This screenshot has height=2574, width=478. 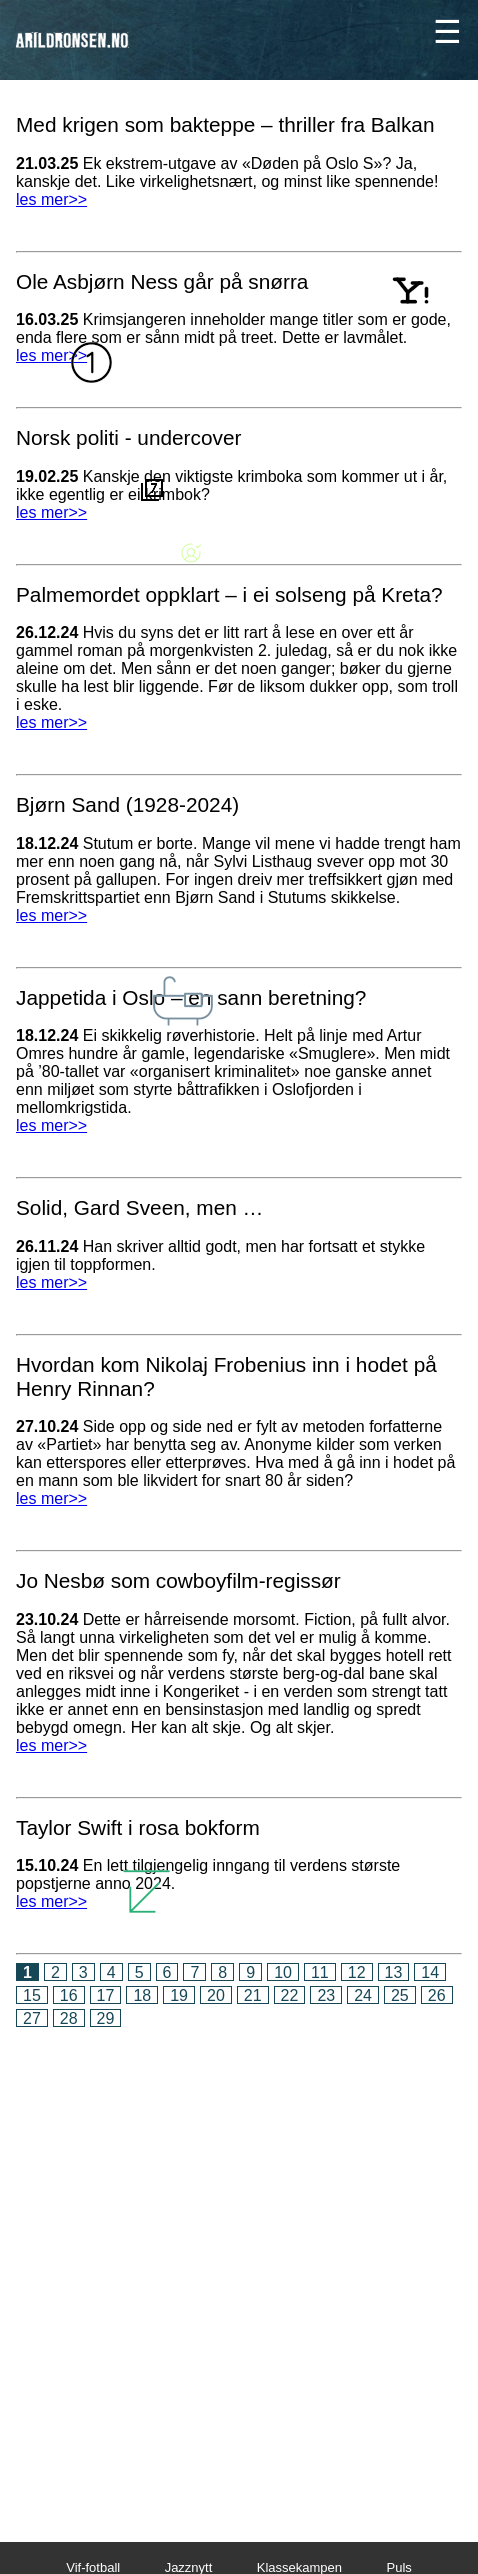 What do you see at coordinates (411, 290) in the screenshot?
I see `link to Yahoo account` at bounding box center [411, 290].